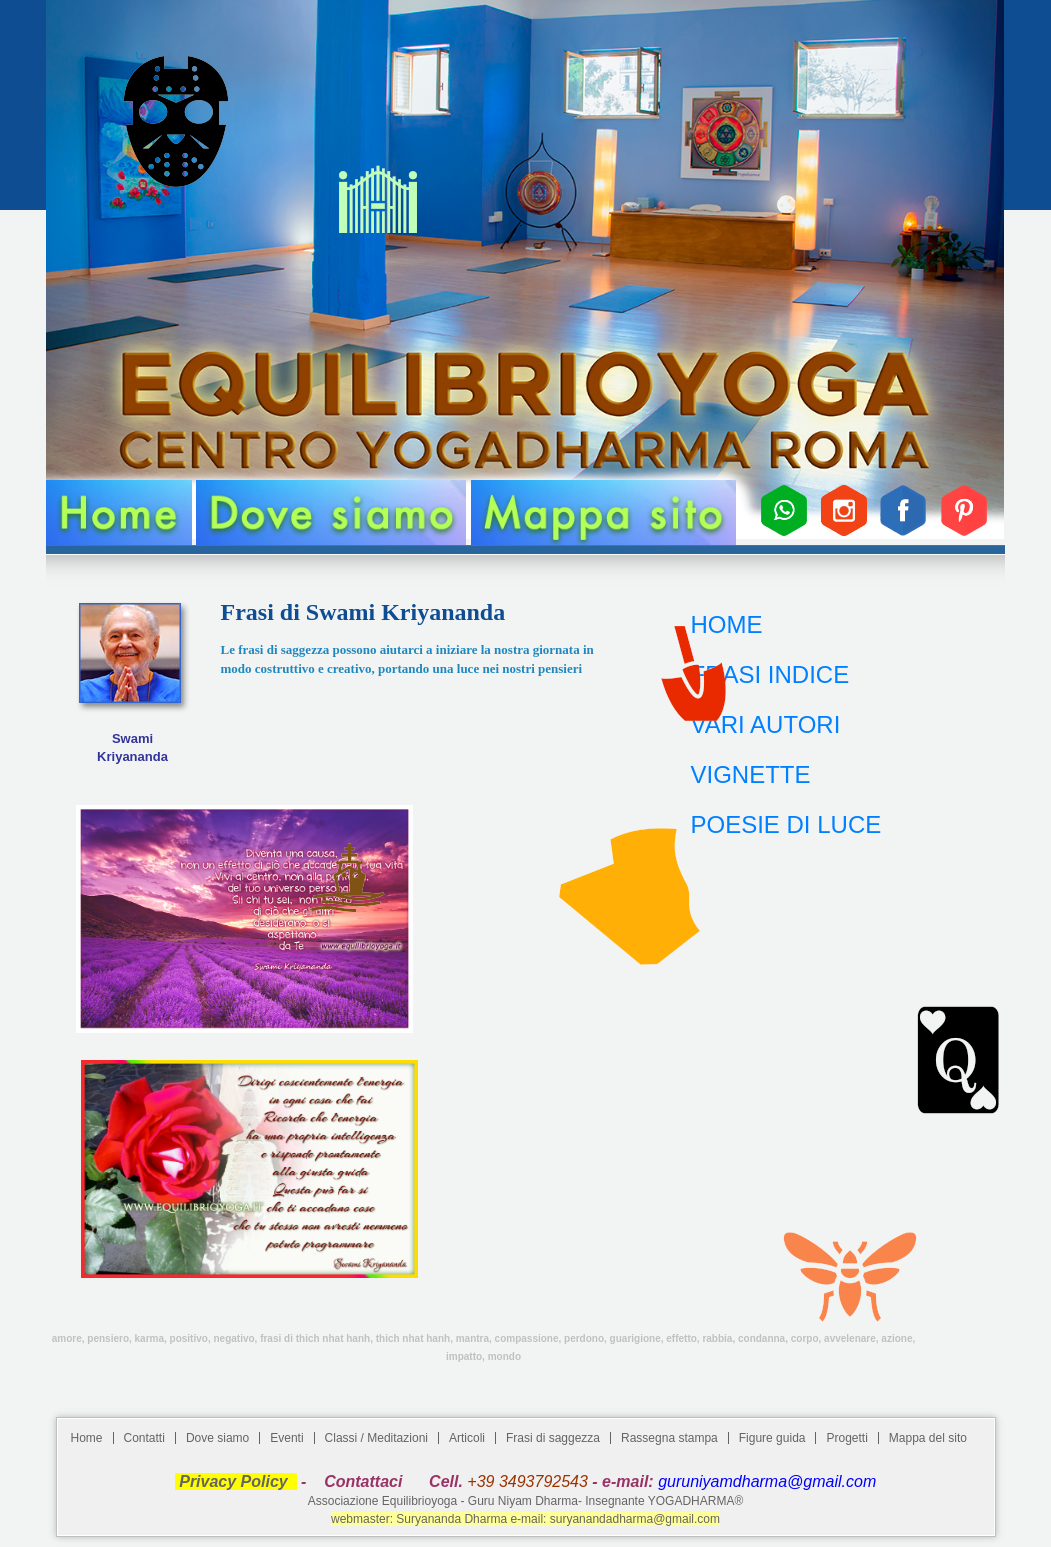 This screenshot has width=1051, height=1547. Describe the element at coordinates (690, 673) in the screenshot. I see `select spade suit in a card game` at that location.